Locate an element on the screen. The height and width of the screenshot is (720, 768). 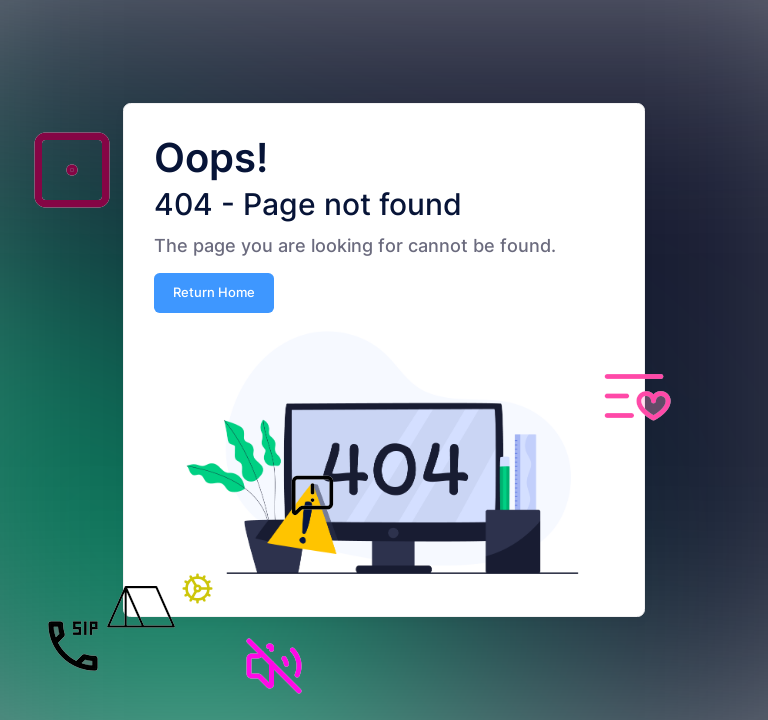
mute audio or sound is located at coordinates (274, 666).